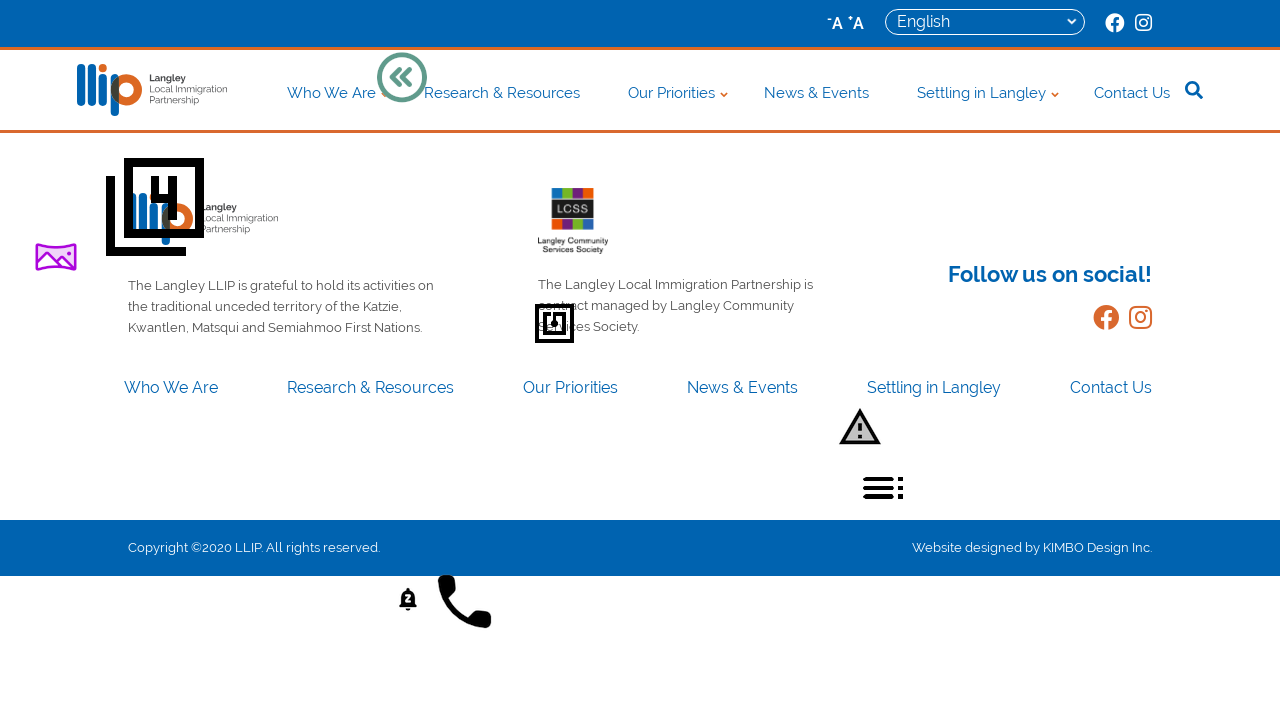  I want to click on view panorama or wide-angle photos, so click(56, 257).